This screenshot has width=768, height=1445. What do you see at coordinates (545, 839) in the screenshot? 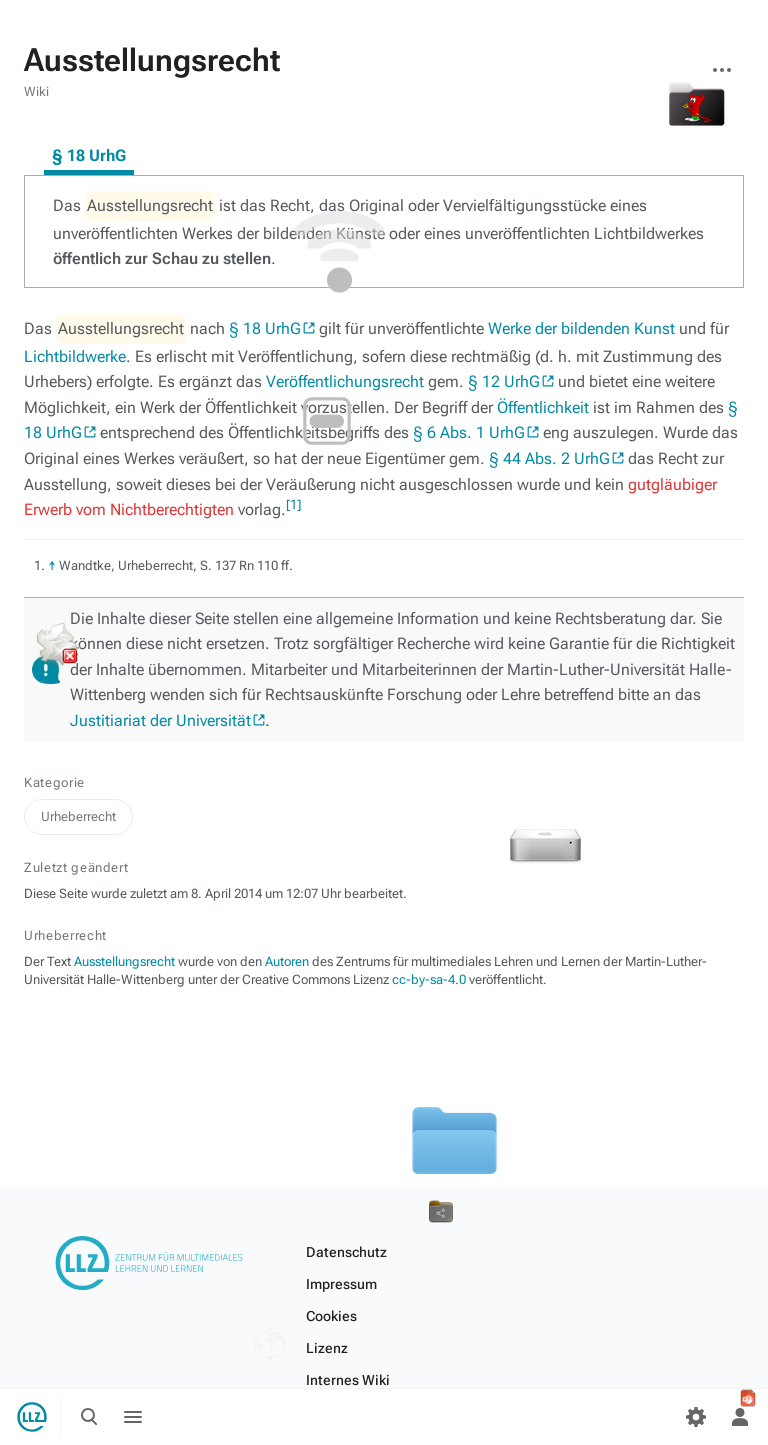
I see `mac mini server device` at bounding box center [545, 839].